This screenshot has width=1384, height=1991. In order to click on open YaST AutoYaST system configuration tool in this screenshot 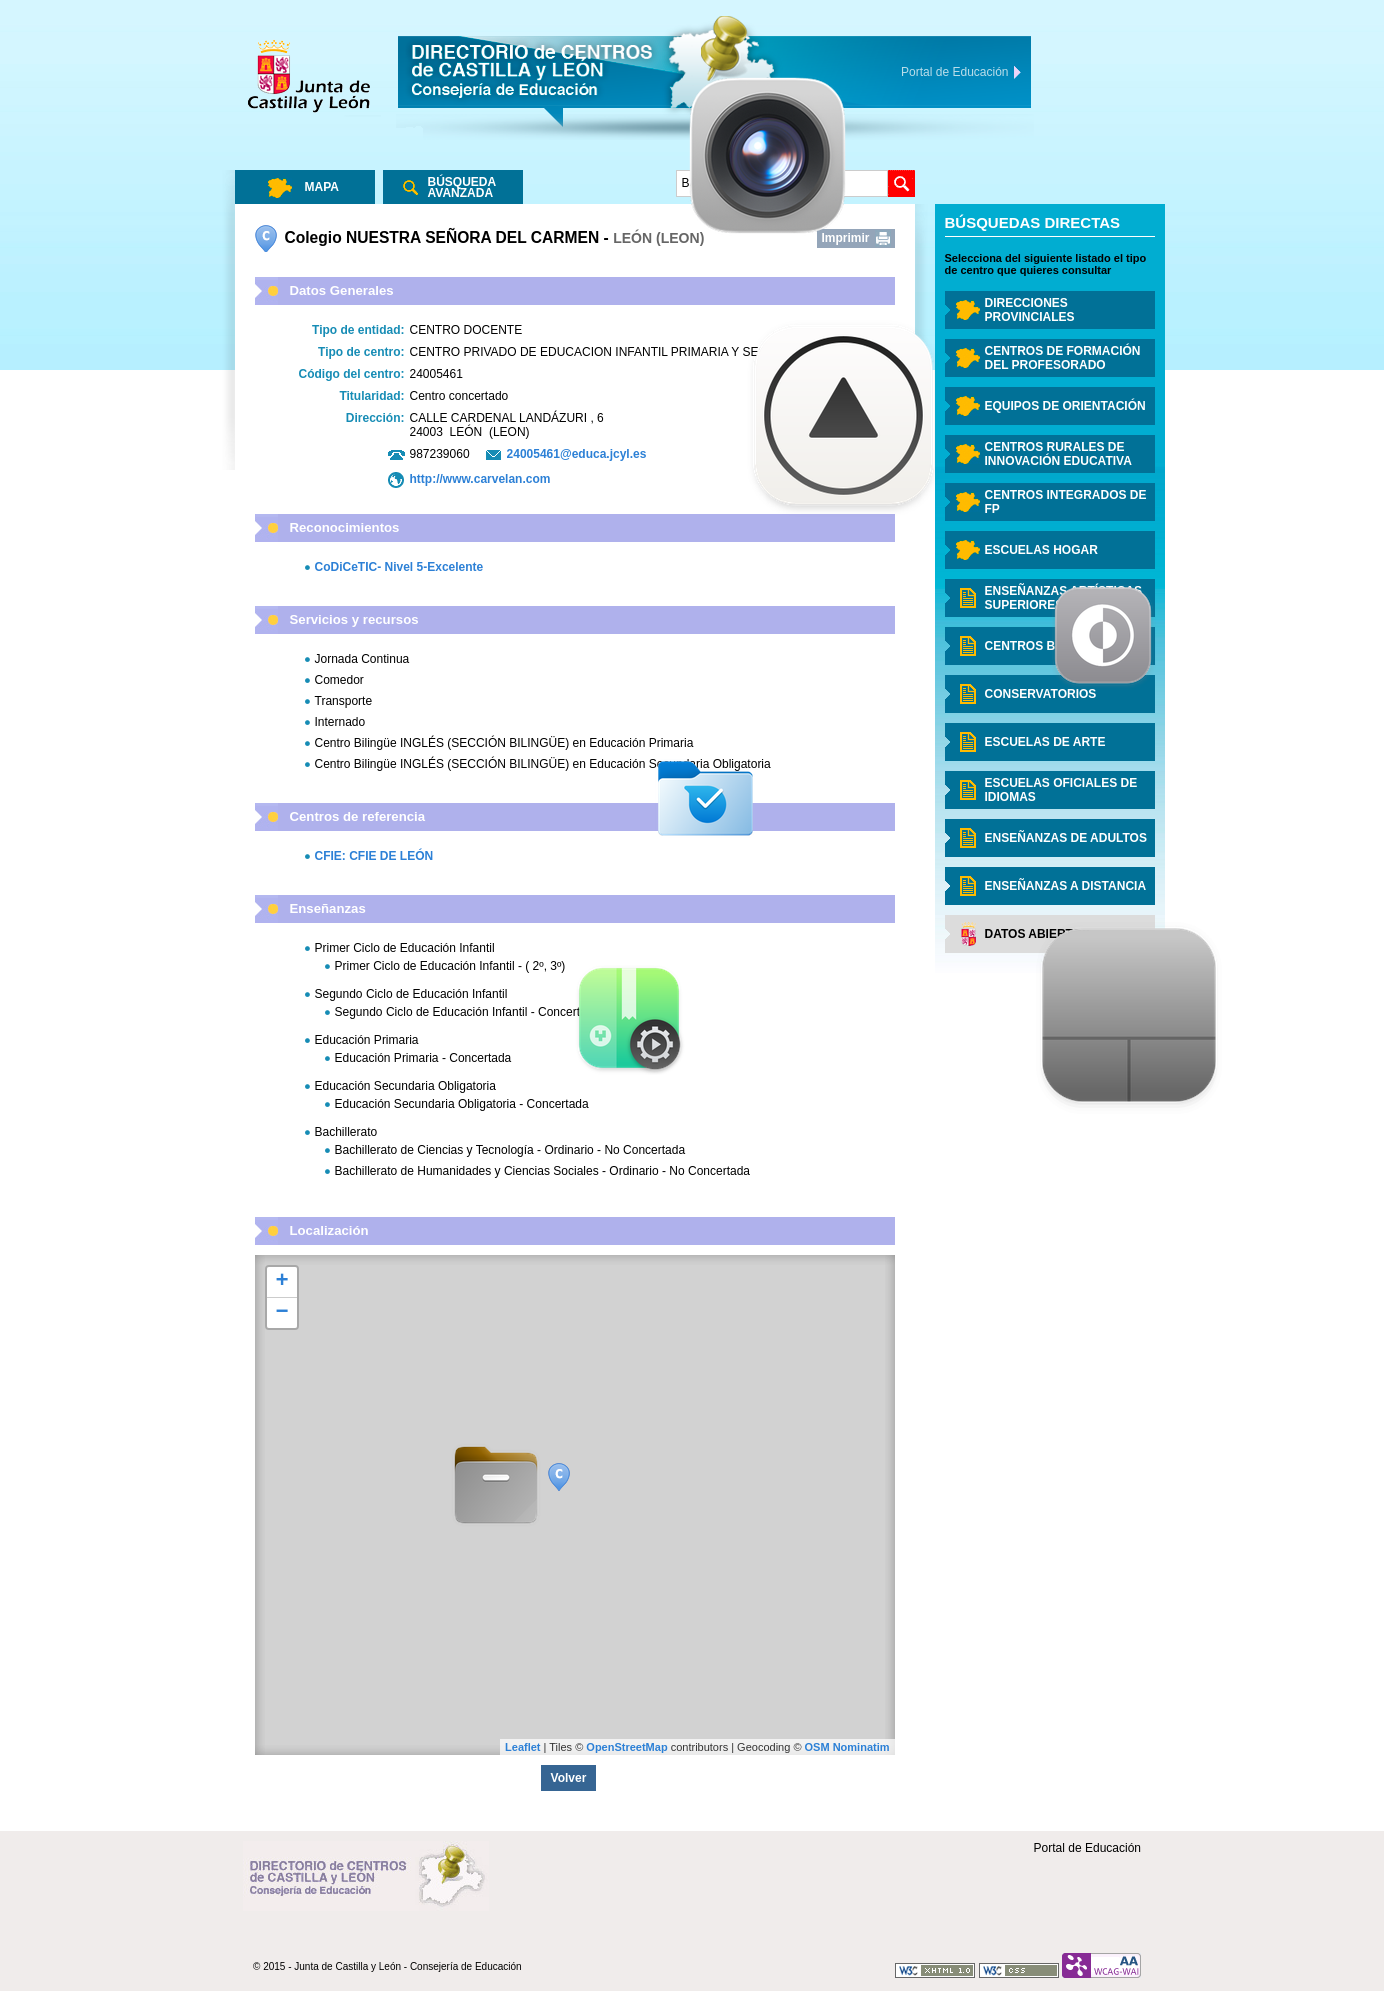, I will do `click(629, 1018)`.